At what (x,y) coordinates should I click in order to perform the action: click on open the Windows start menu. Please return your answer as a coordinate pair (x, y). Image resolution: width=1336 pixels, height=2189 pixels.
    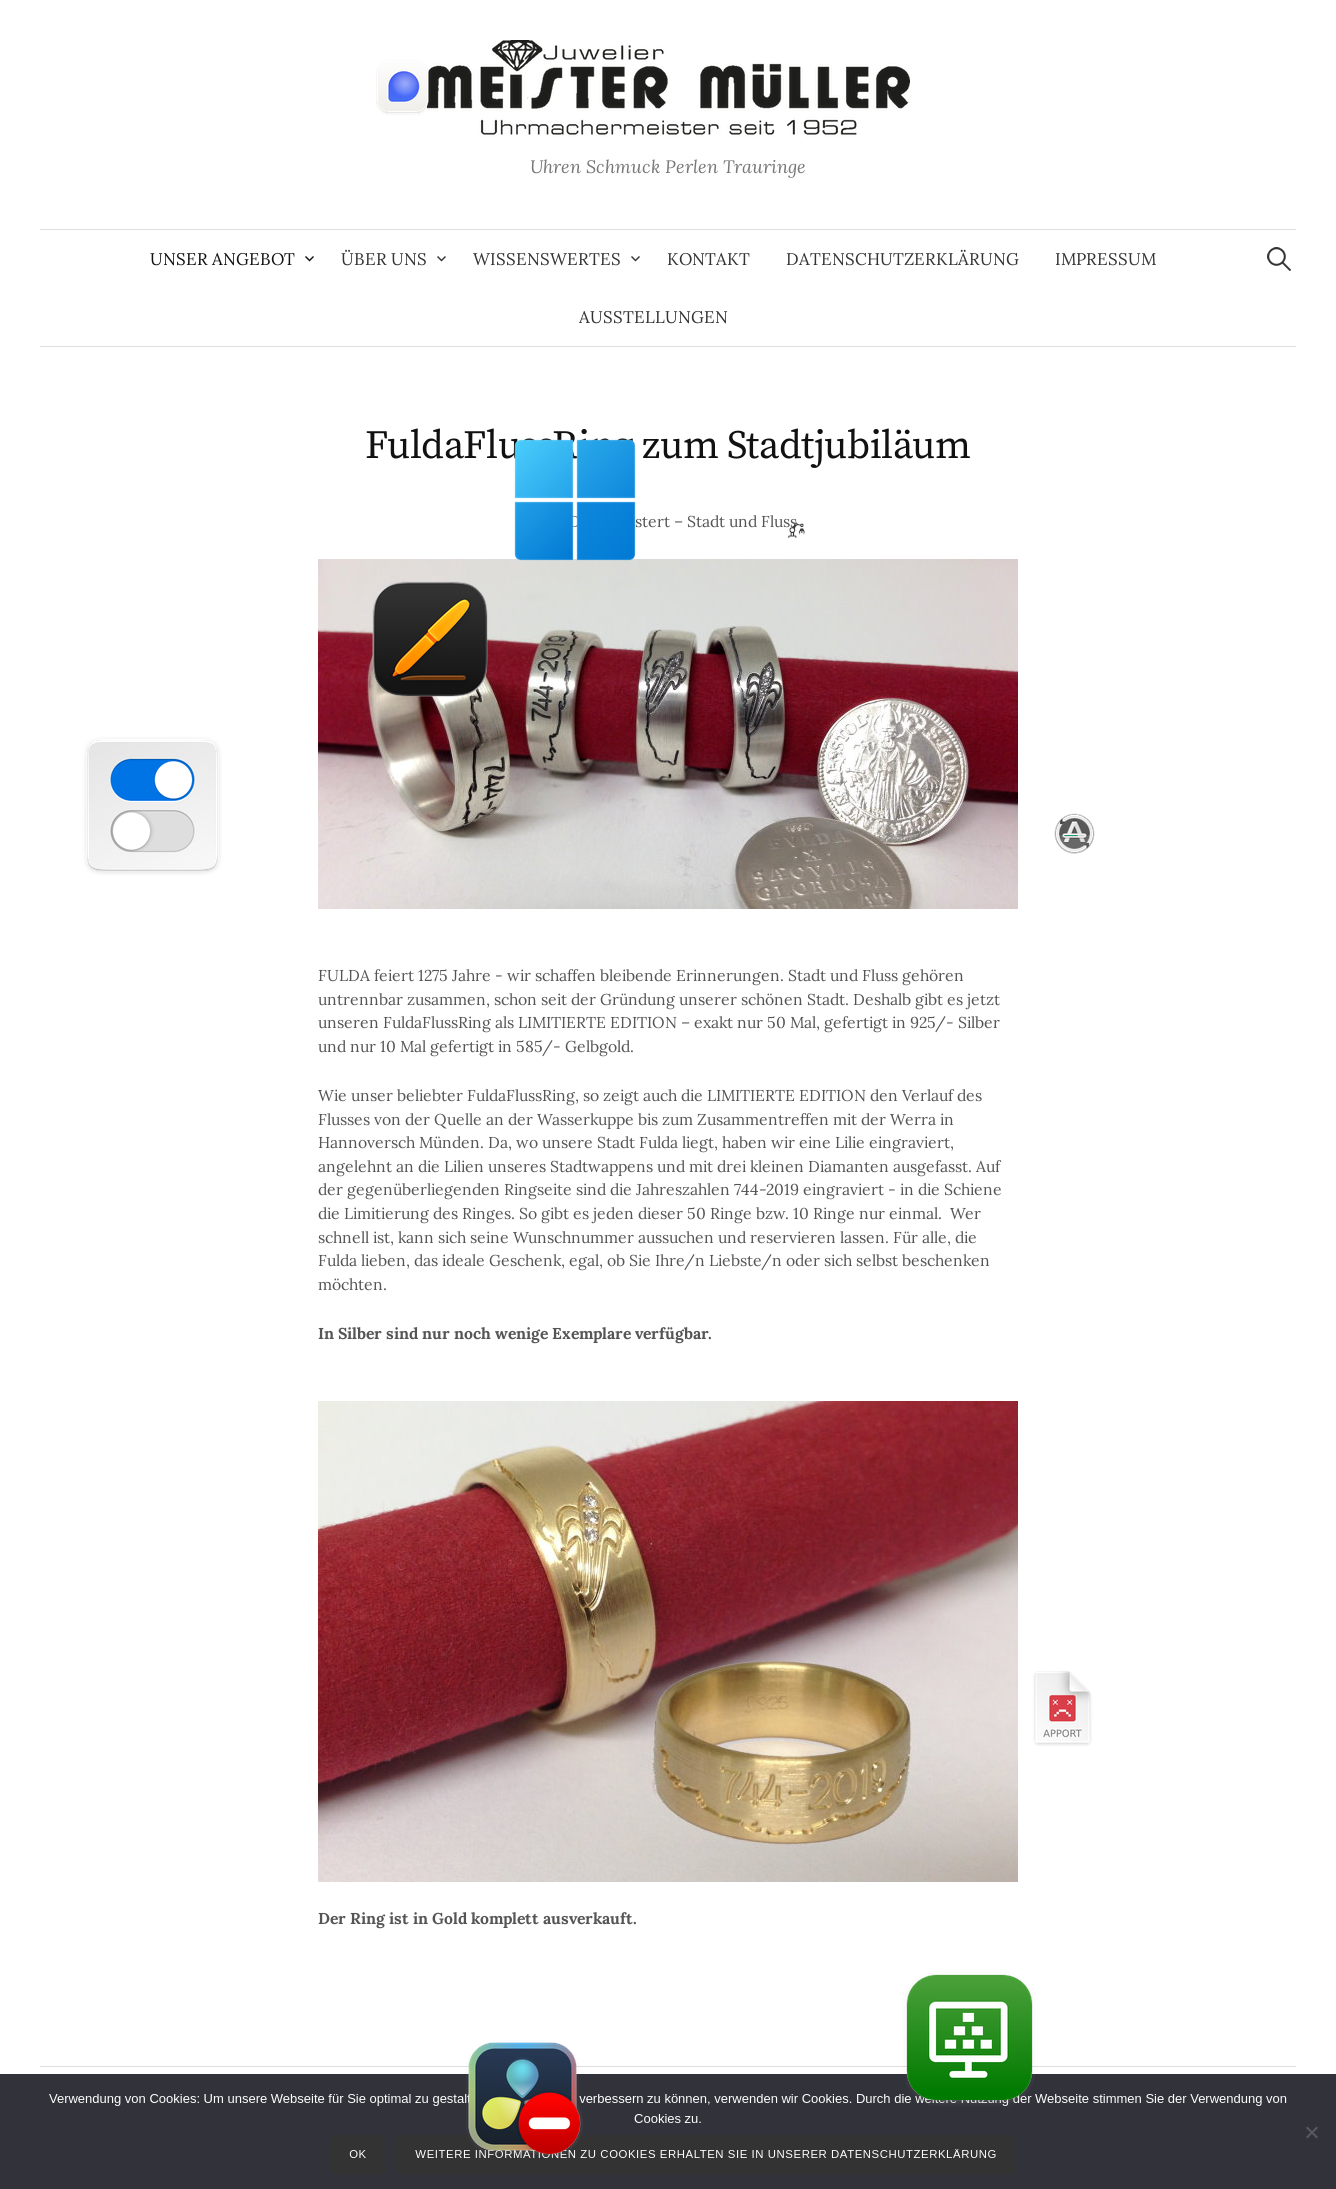
    Looking at the image, I should click on (575, 500).